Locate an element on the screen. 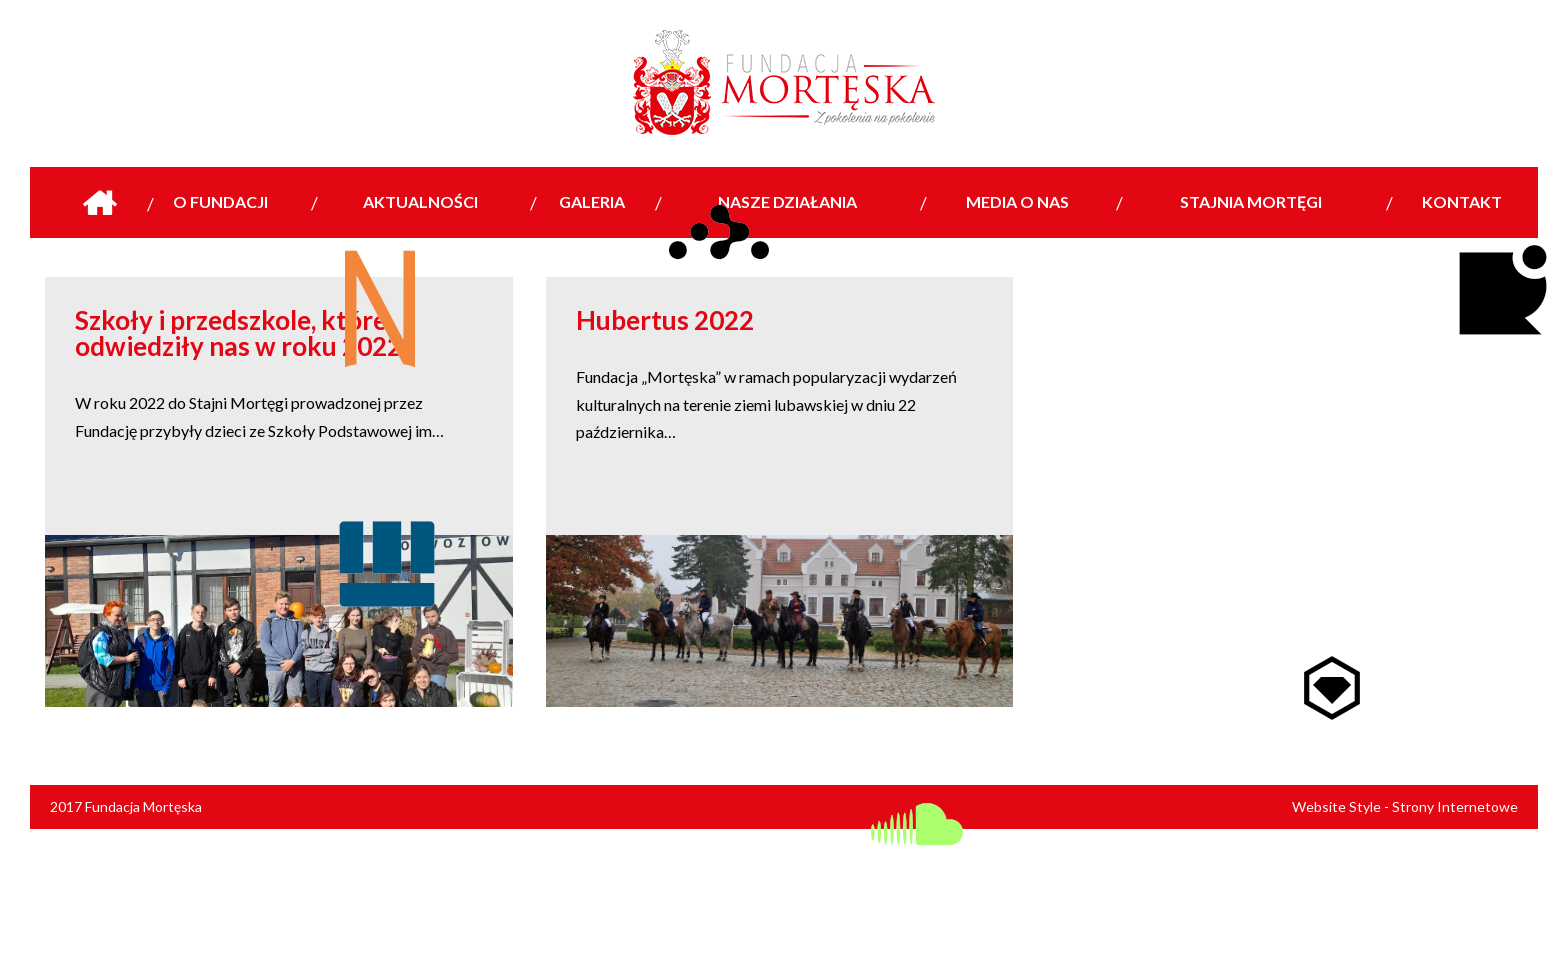  react router library logo is located at coordinates (719, 232).